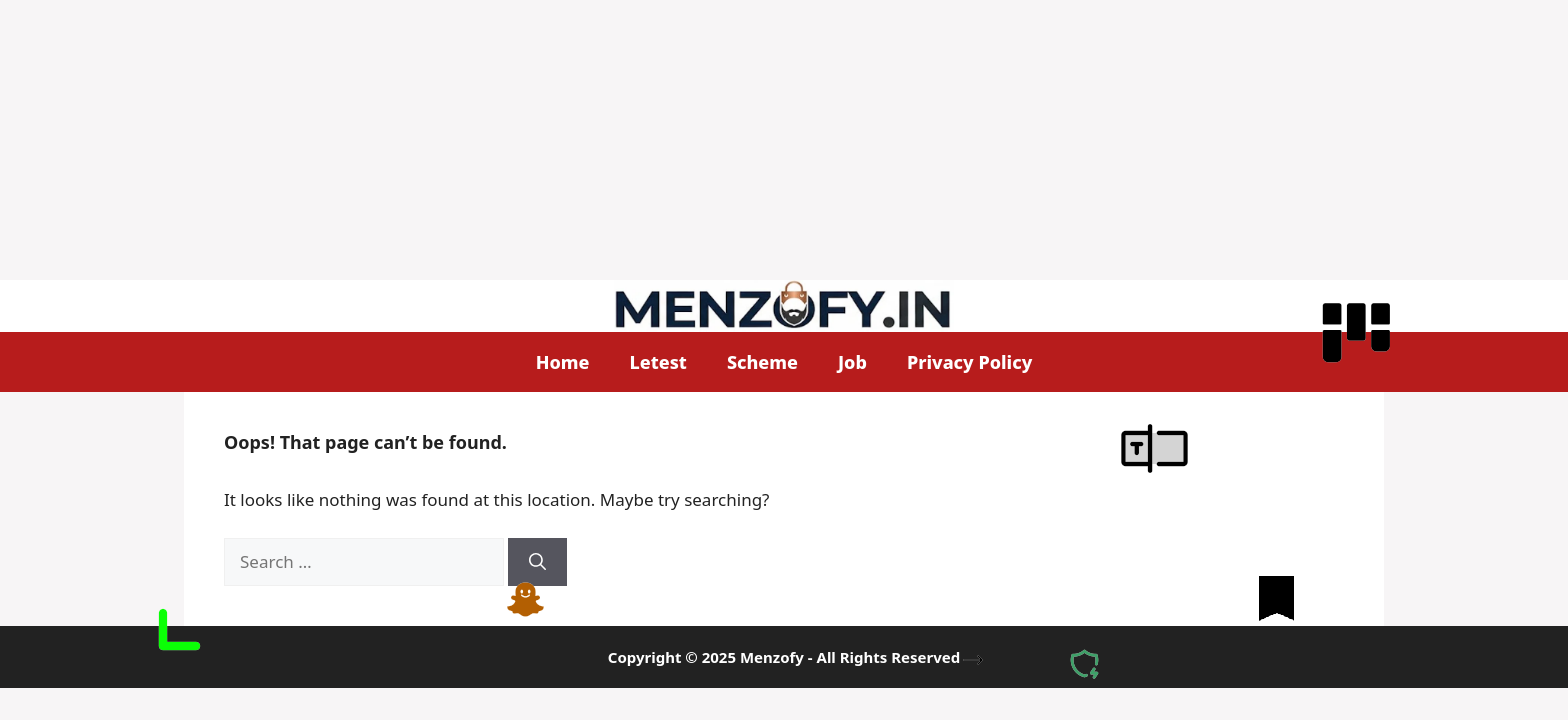 The image size is (1568, 720). I want to click on enable power-saving security mode, so click(1084, 663).